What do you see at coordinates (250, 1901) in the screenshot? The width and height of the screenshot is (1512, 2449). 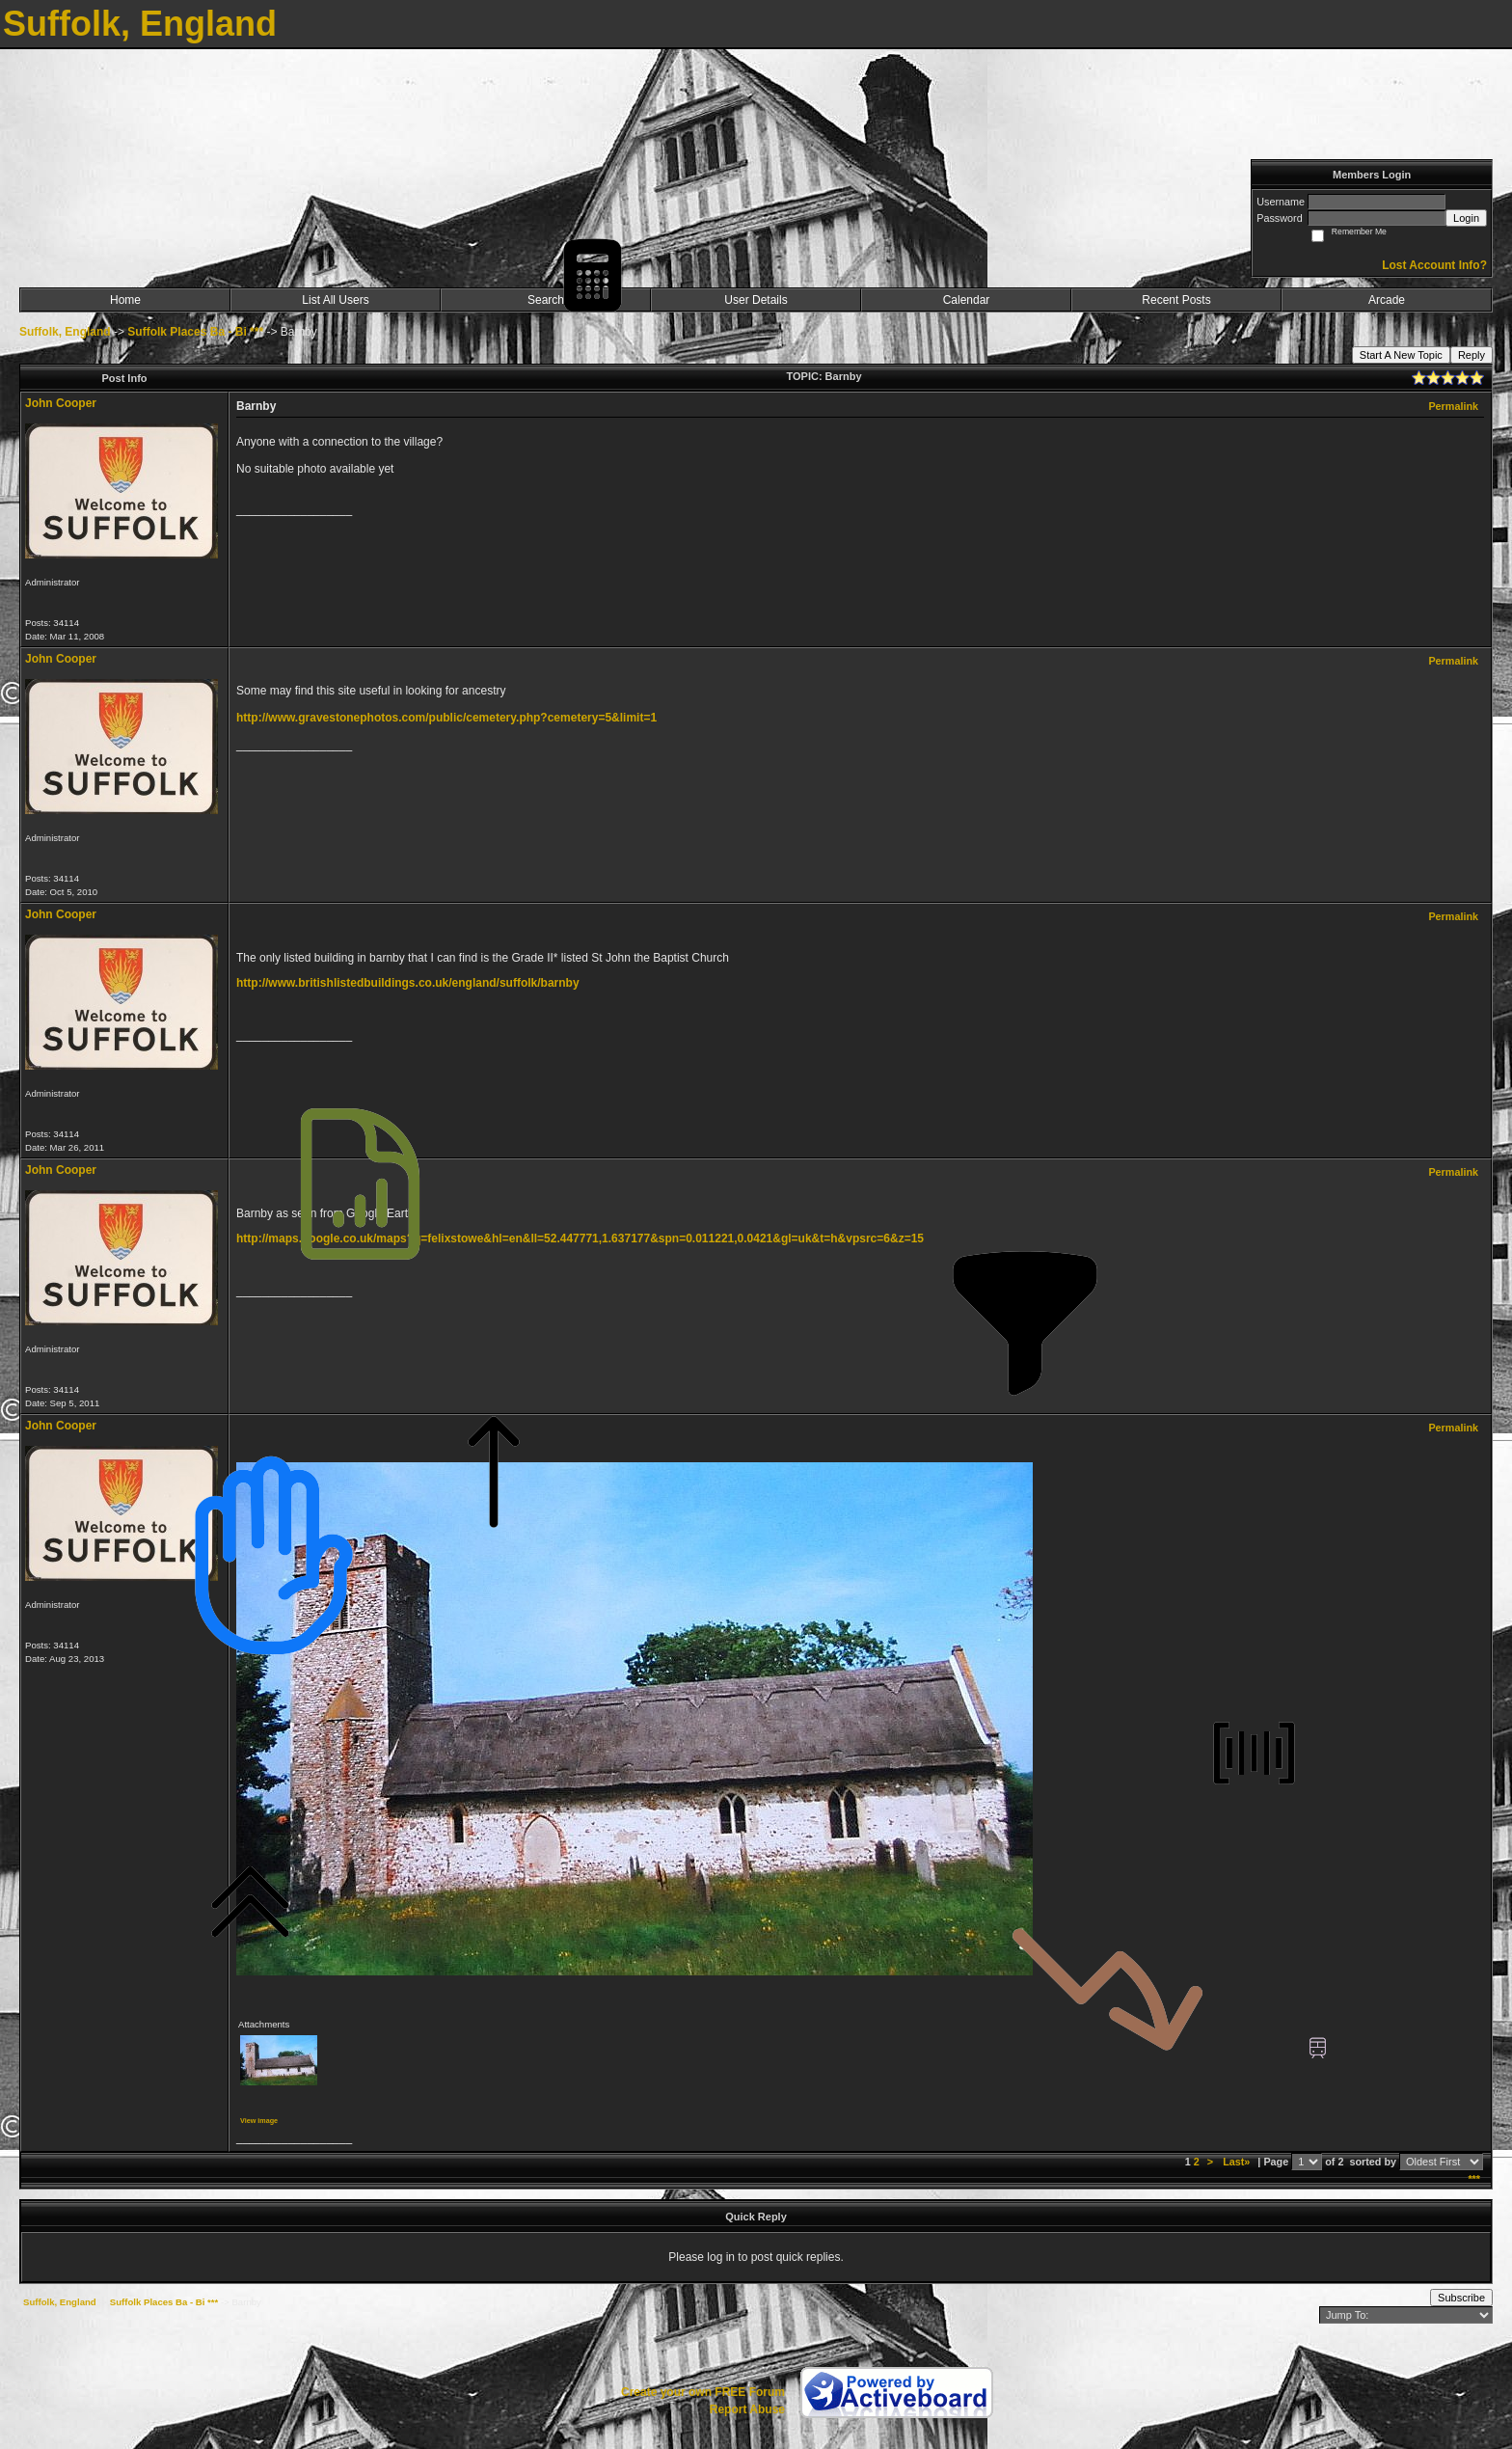 I see `scroll to top of page` at bounding box center [250, 1901].